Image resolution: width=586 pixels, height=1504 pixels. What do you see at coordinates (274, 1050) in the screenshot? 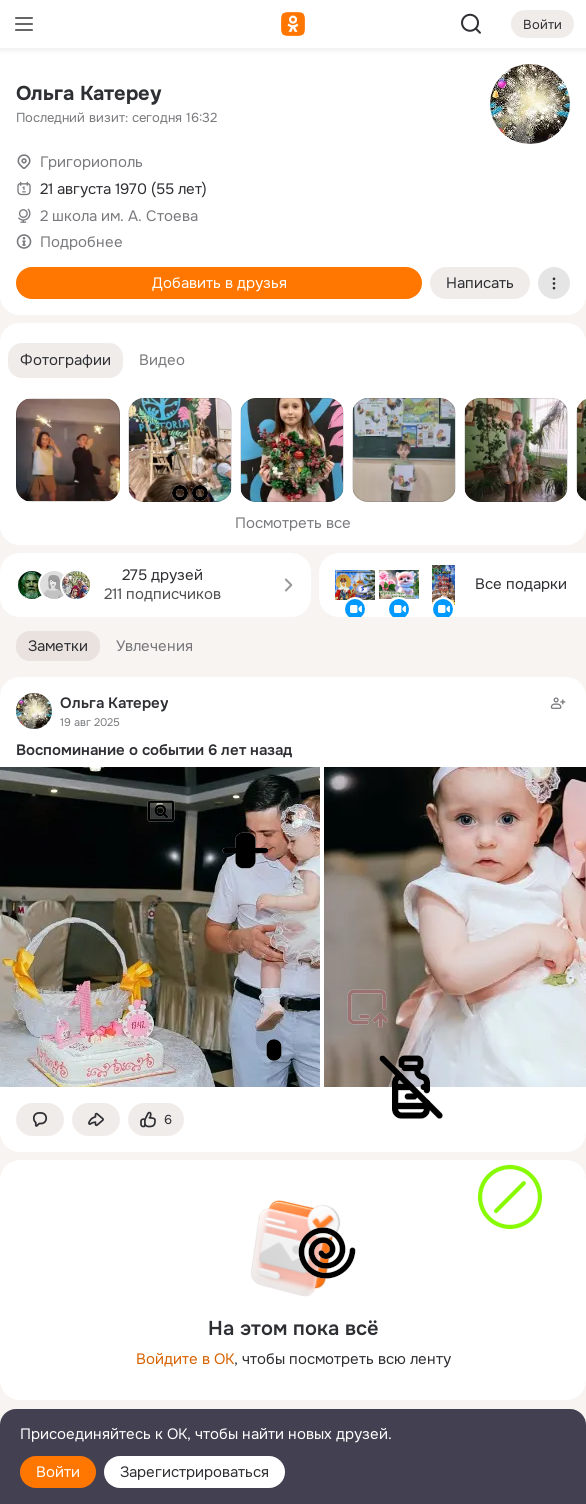
I see `access medication or pharmacy features` at bounding box center [274, 1050].